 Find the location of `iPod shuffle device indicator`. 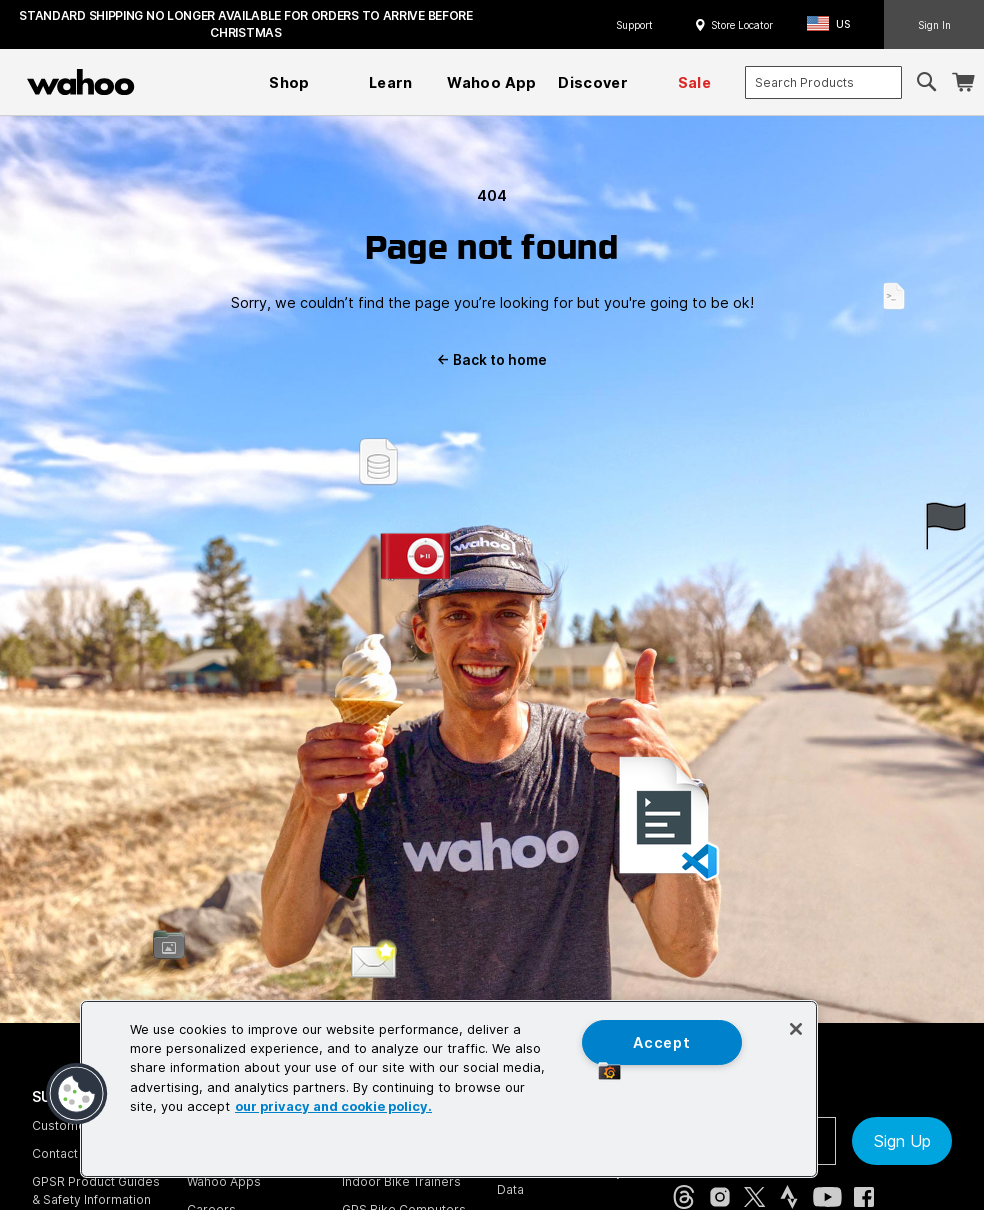

iPod shuffle device indicator is located at coordinates (415, 543).